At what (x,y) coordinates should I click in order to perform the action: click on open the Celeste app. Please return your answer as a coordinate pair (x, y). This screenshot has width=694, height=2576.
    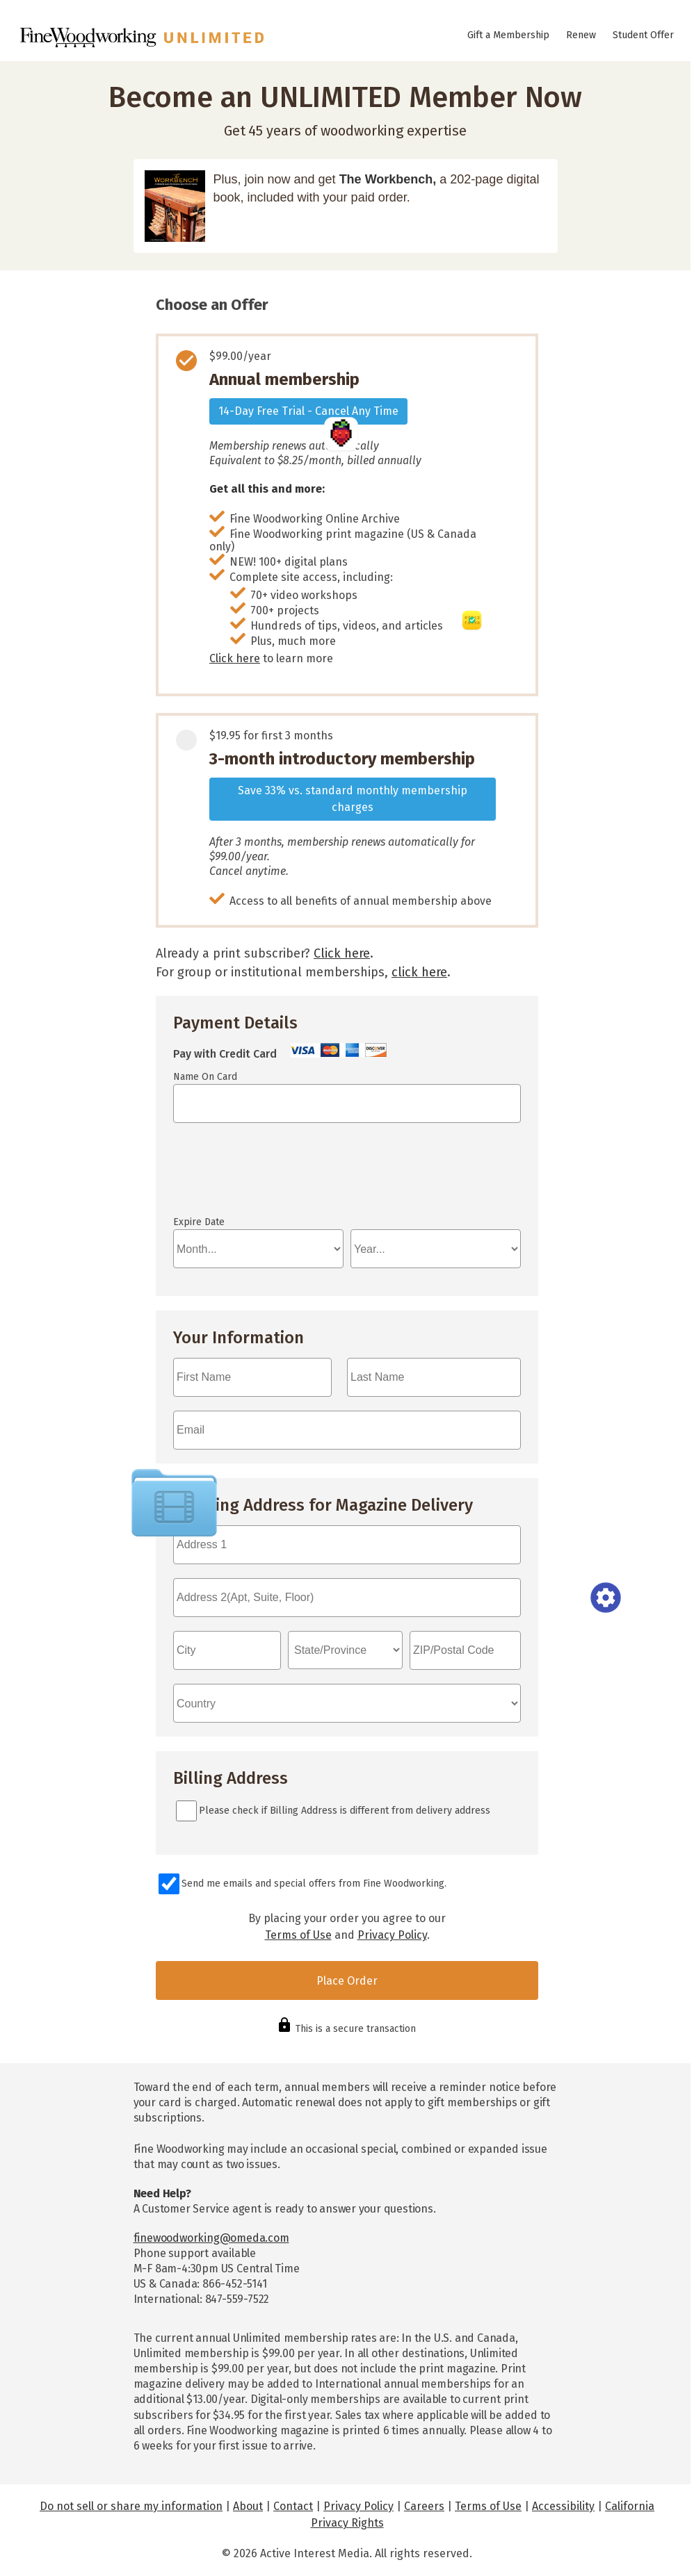
    Looking at the image, I should click on (341, 434).